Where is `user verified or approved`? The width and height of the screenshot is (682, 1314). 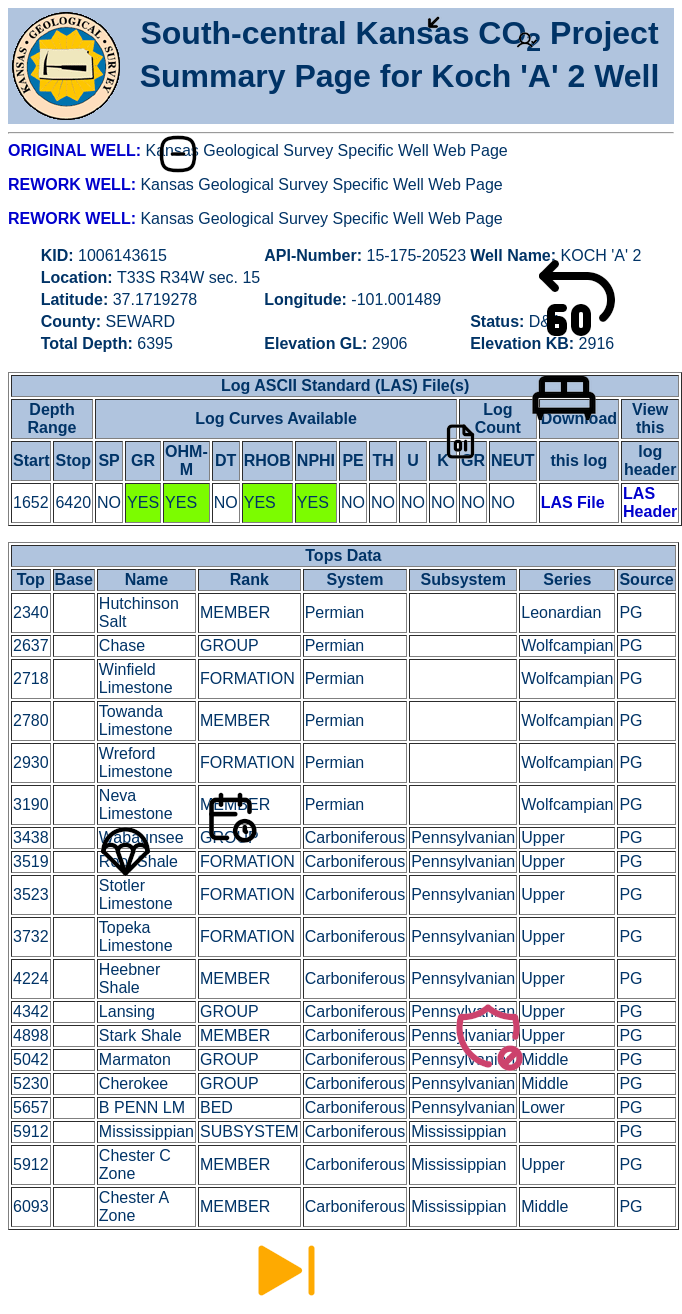 user verified or approved is located at coordinates (526, 40).